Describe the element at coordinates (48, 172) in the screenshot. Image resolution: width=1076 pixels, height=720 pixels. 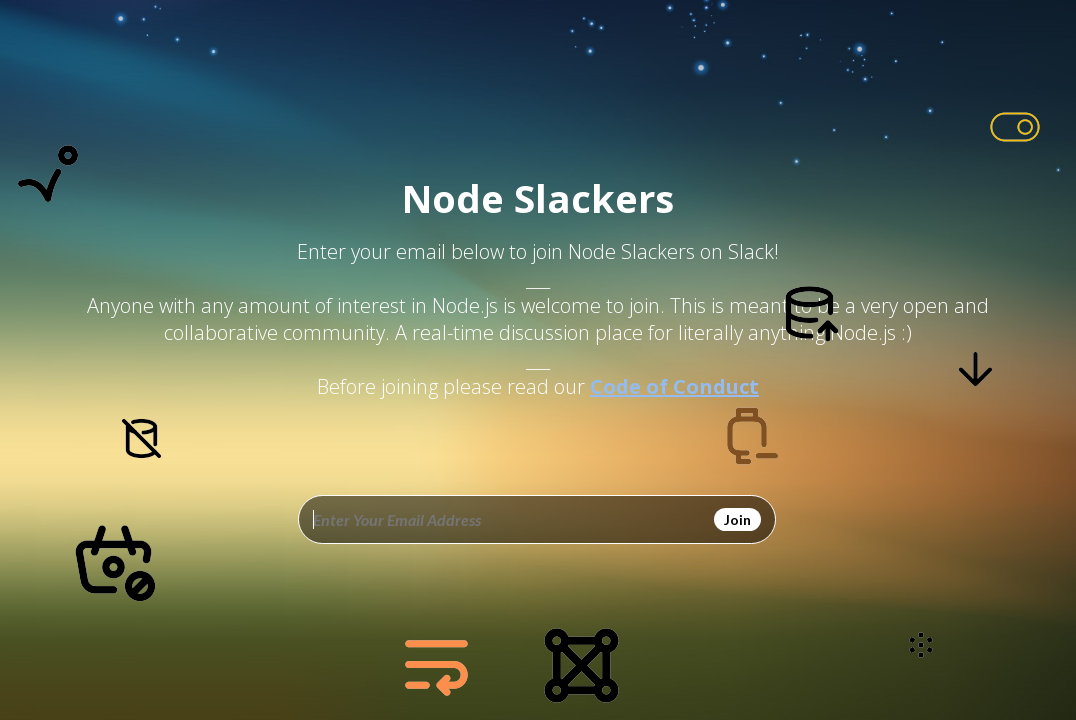
I see `bounce or redirect content to the right` at that location.